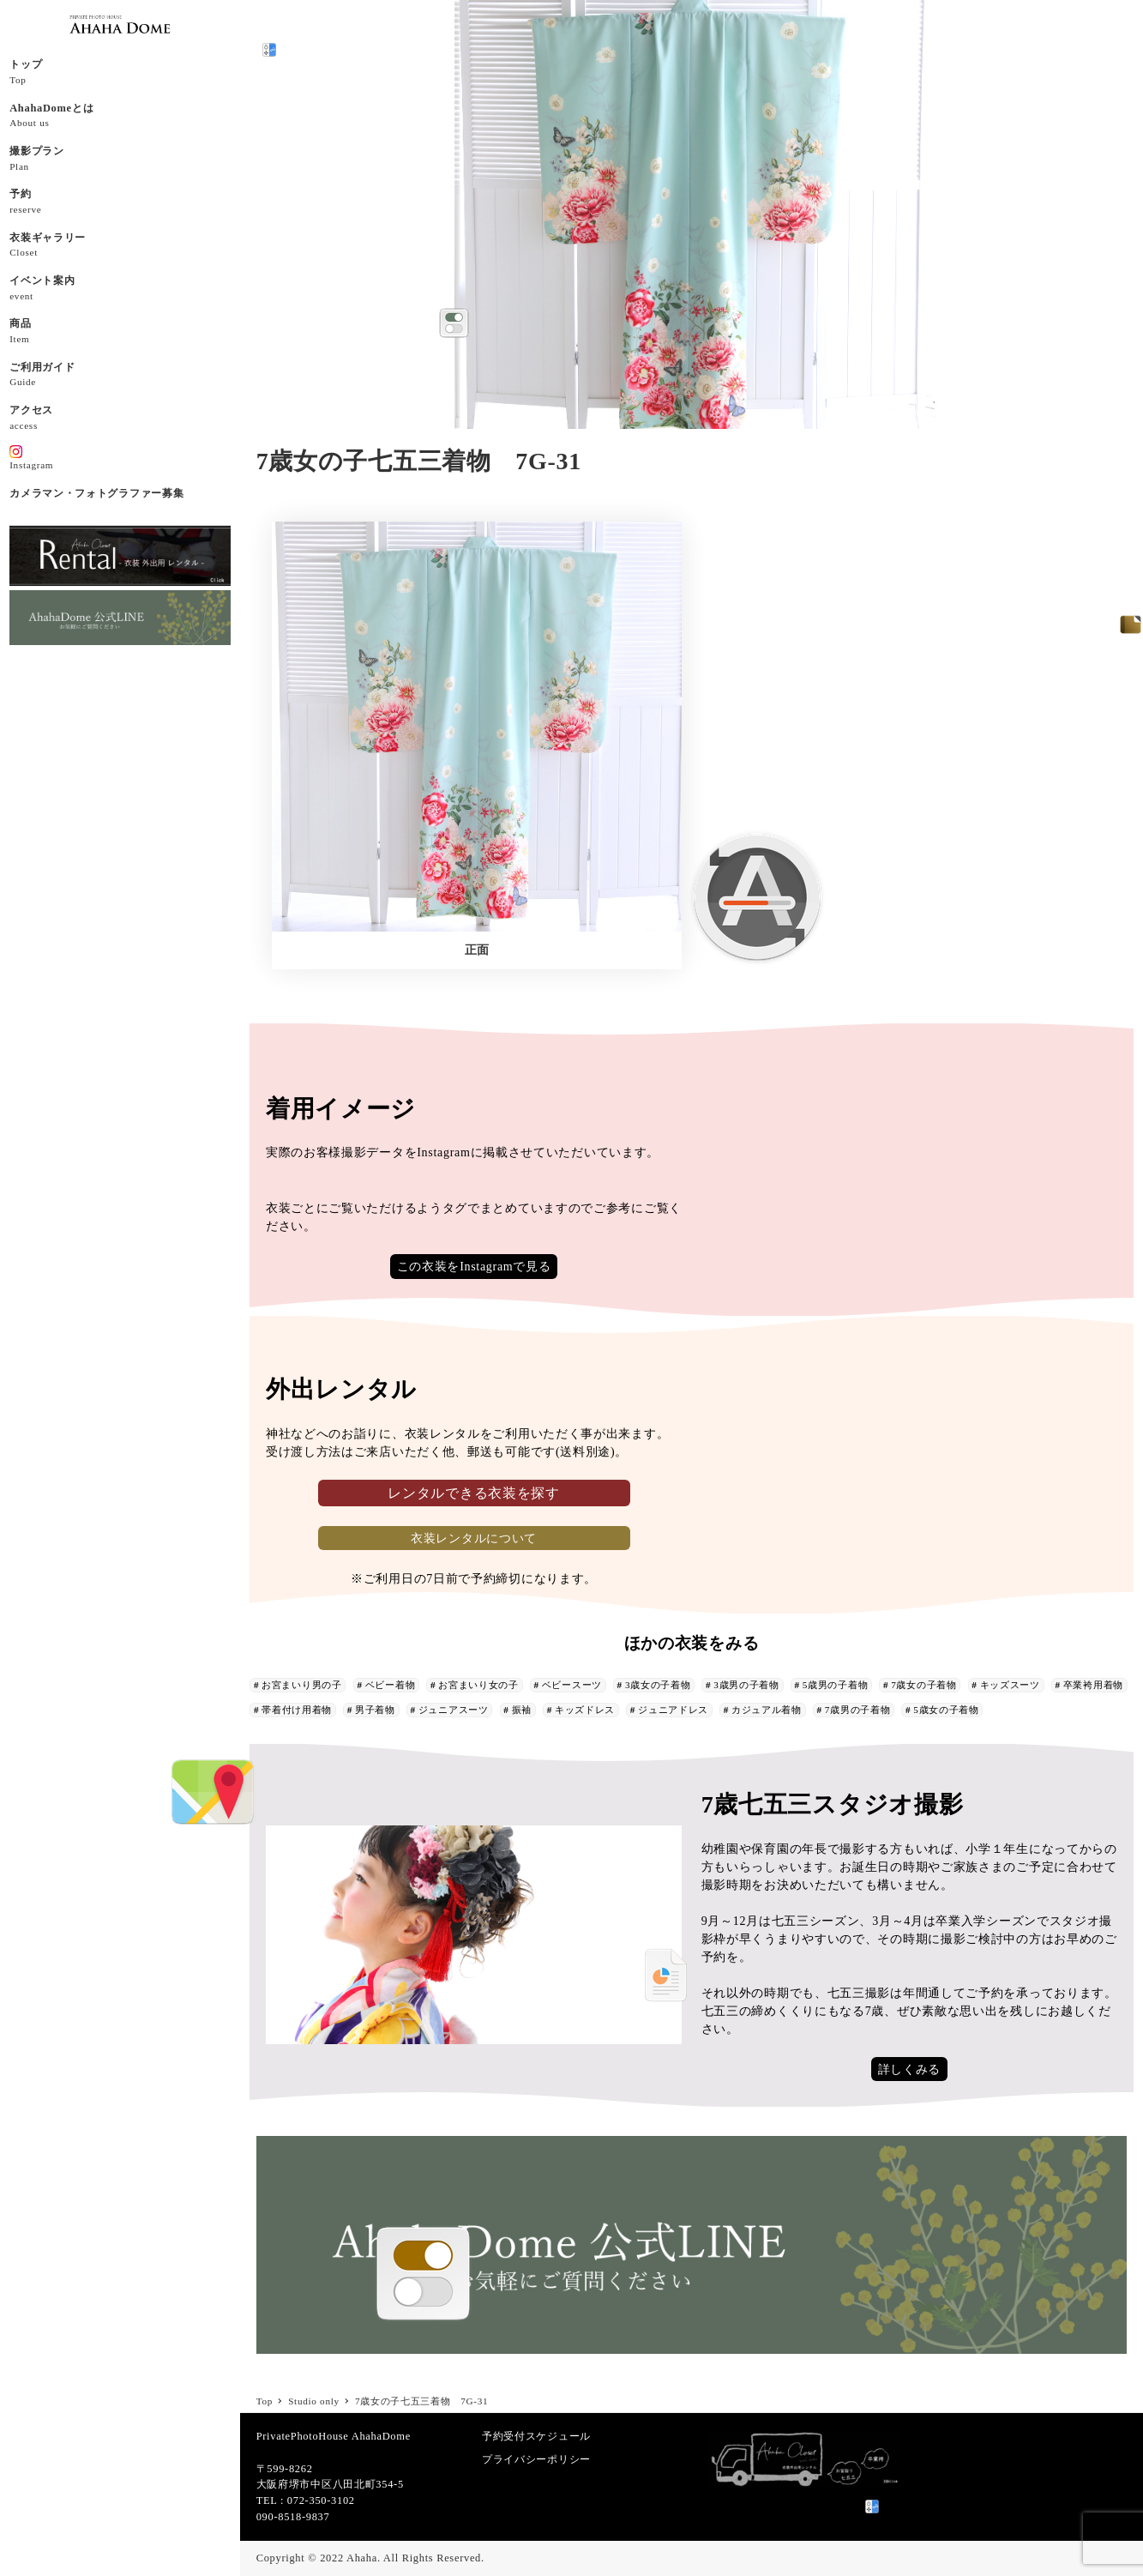  I want to click on open gnome maps application, so click(213, 1792).